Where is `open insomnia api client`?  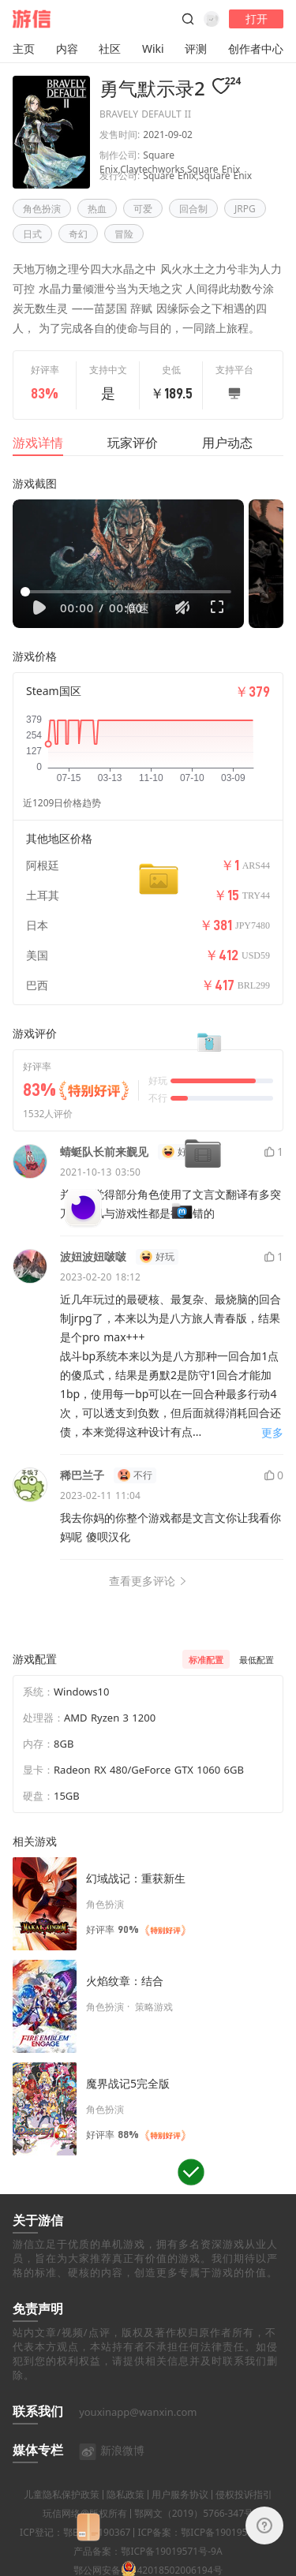 open insomnia api client is located at coordinates (83, 1207).